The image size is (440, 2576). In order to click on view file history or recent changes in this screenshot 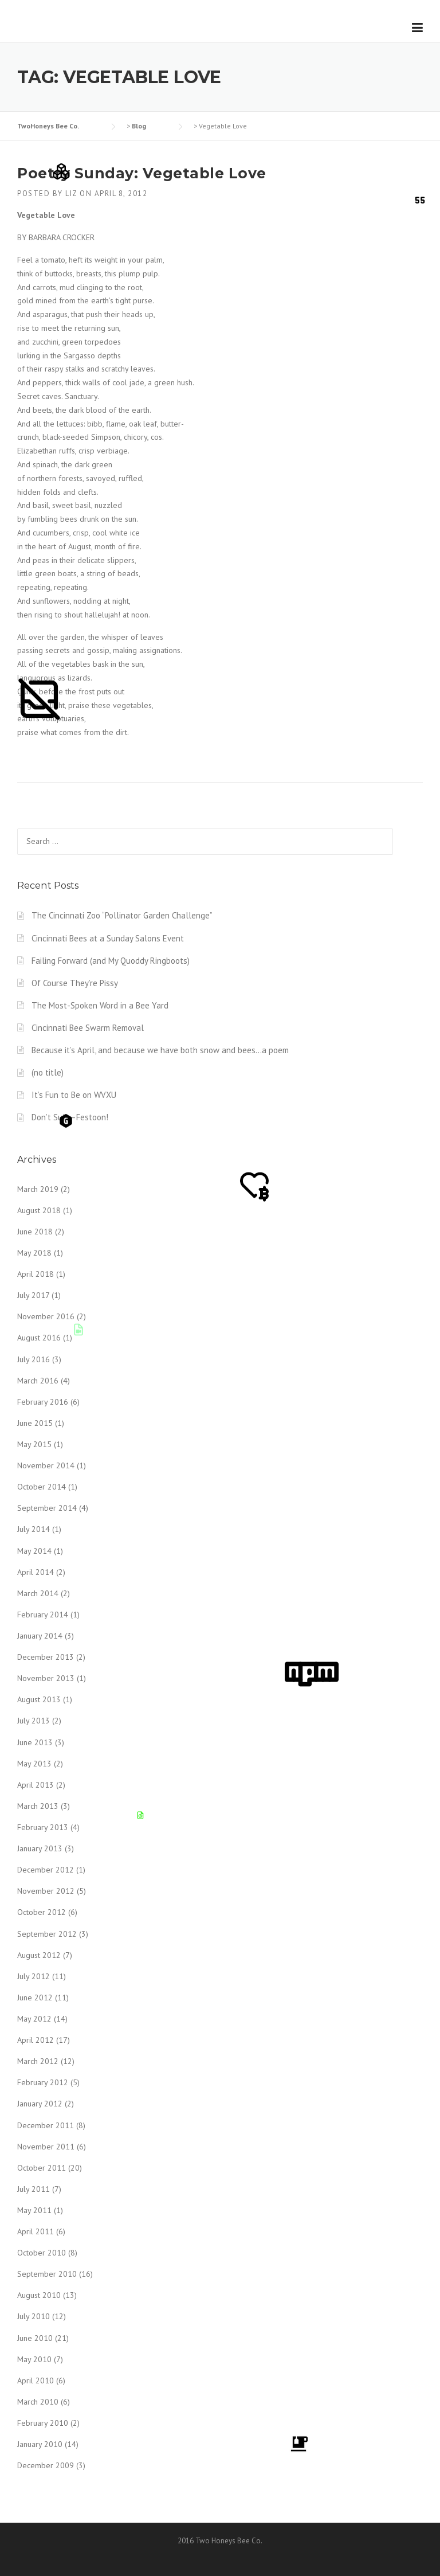, I will do `click(140, 1815)`.